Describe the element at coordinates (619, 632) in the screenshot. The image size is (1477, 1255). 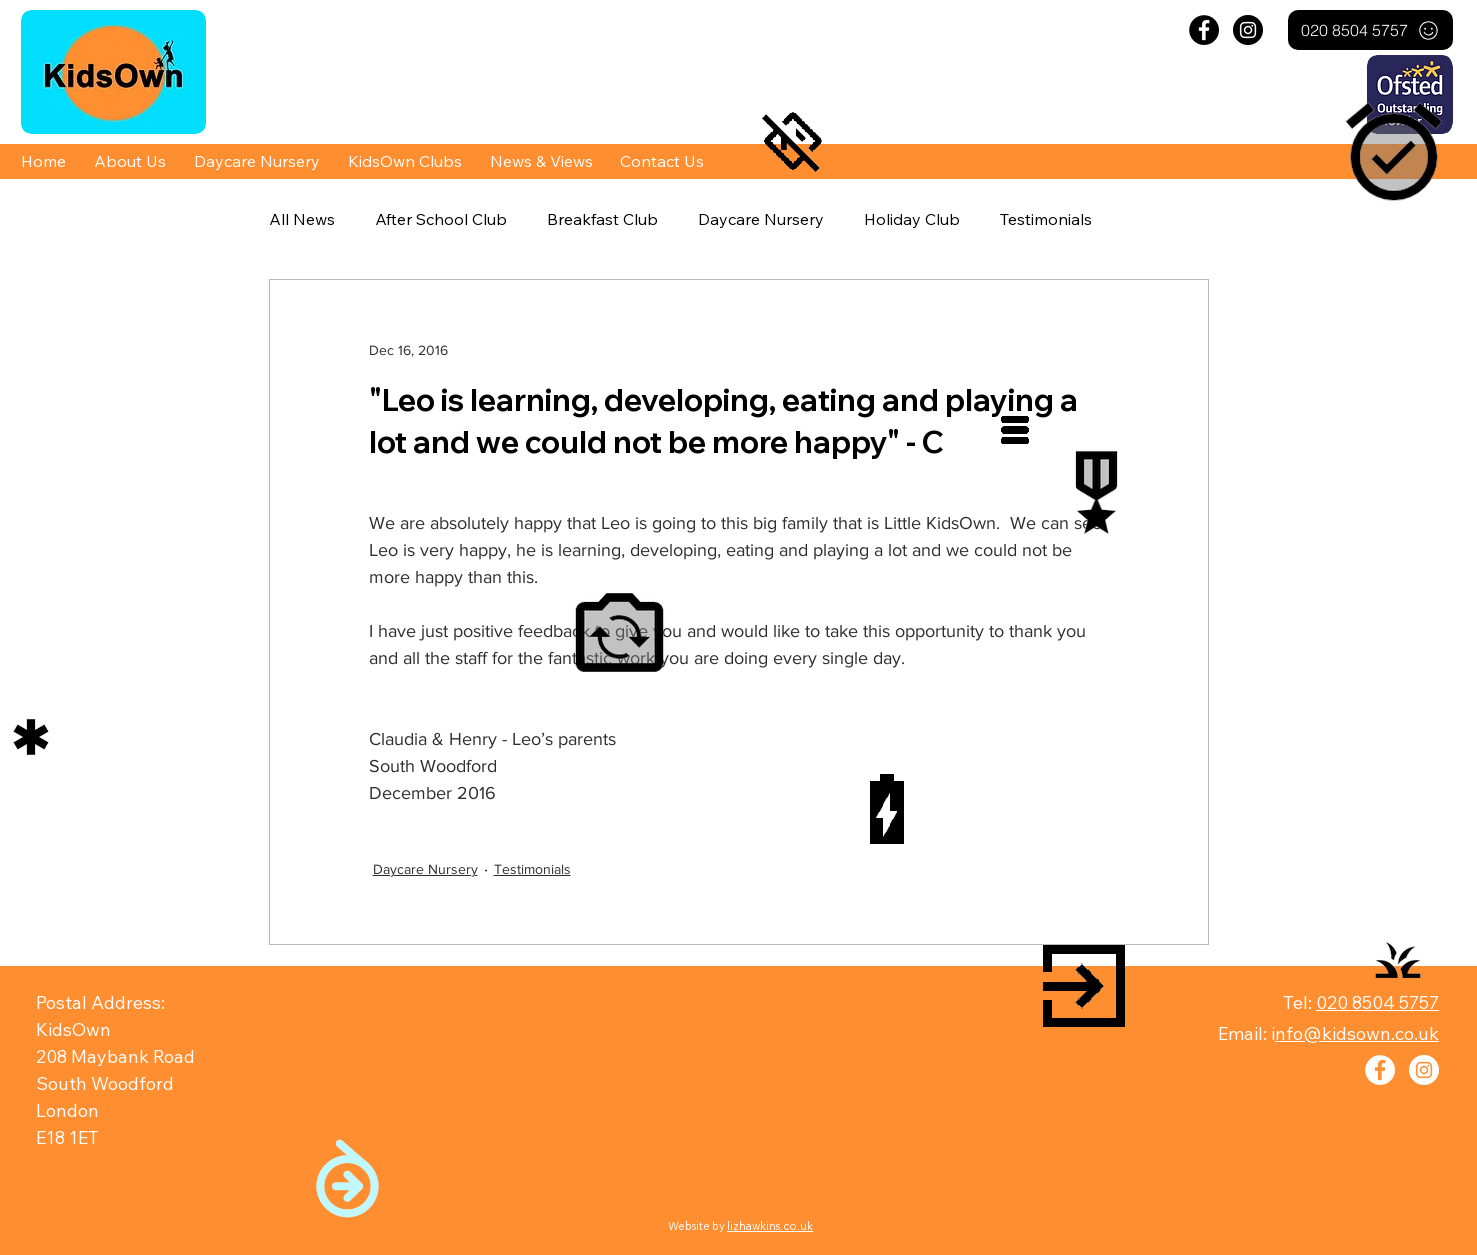
I see `switch between front and rear camera` at that location.